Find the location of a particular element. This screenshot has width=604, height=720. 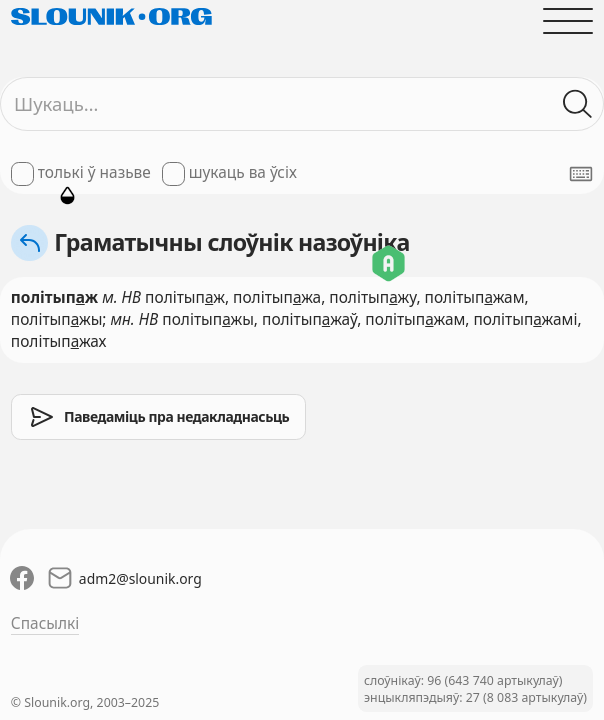

select option A in a multiple choice interface is located at coordinates (388, 263).